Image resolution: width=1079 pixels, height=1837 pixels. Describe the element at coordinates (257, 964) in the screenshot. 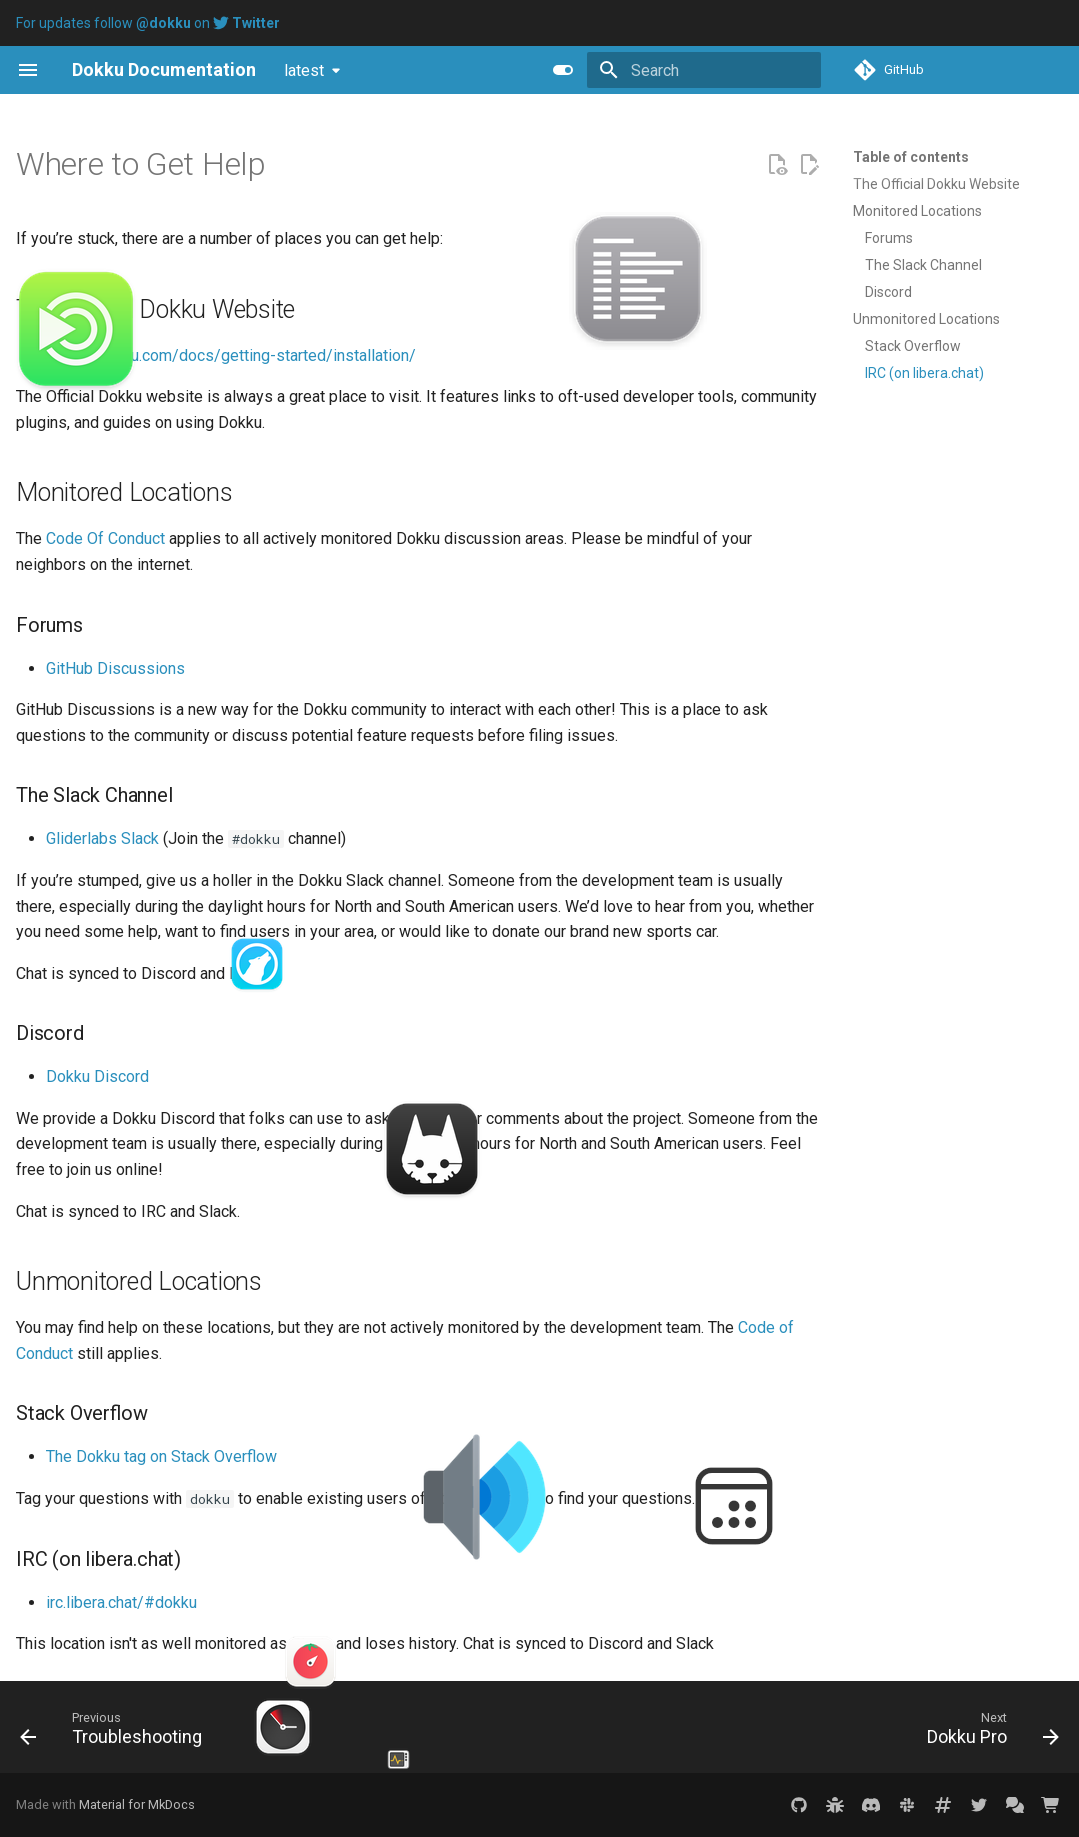

I see `open librewolf browser` at that location.